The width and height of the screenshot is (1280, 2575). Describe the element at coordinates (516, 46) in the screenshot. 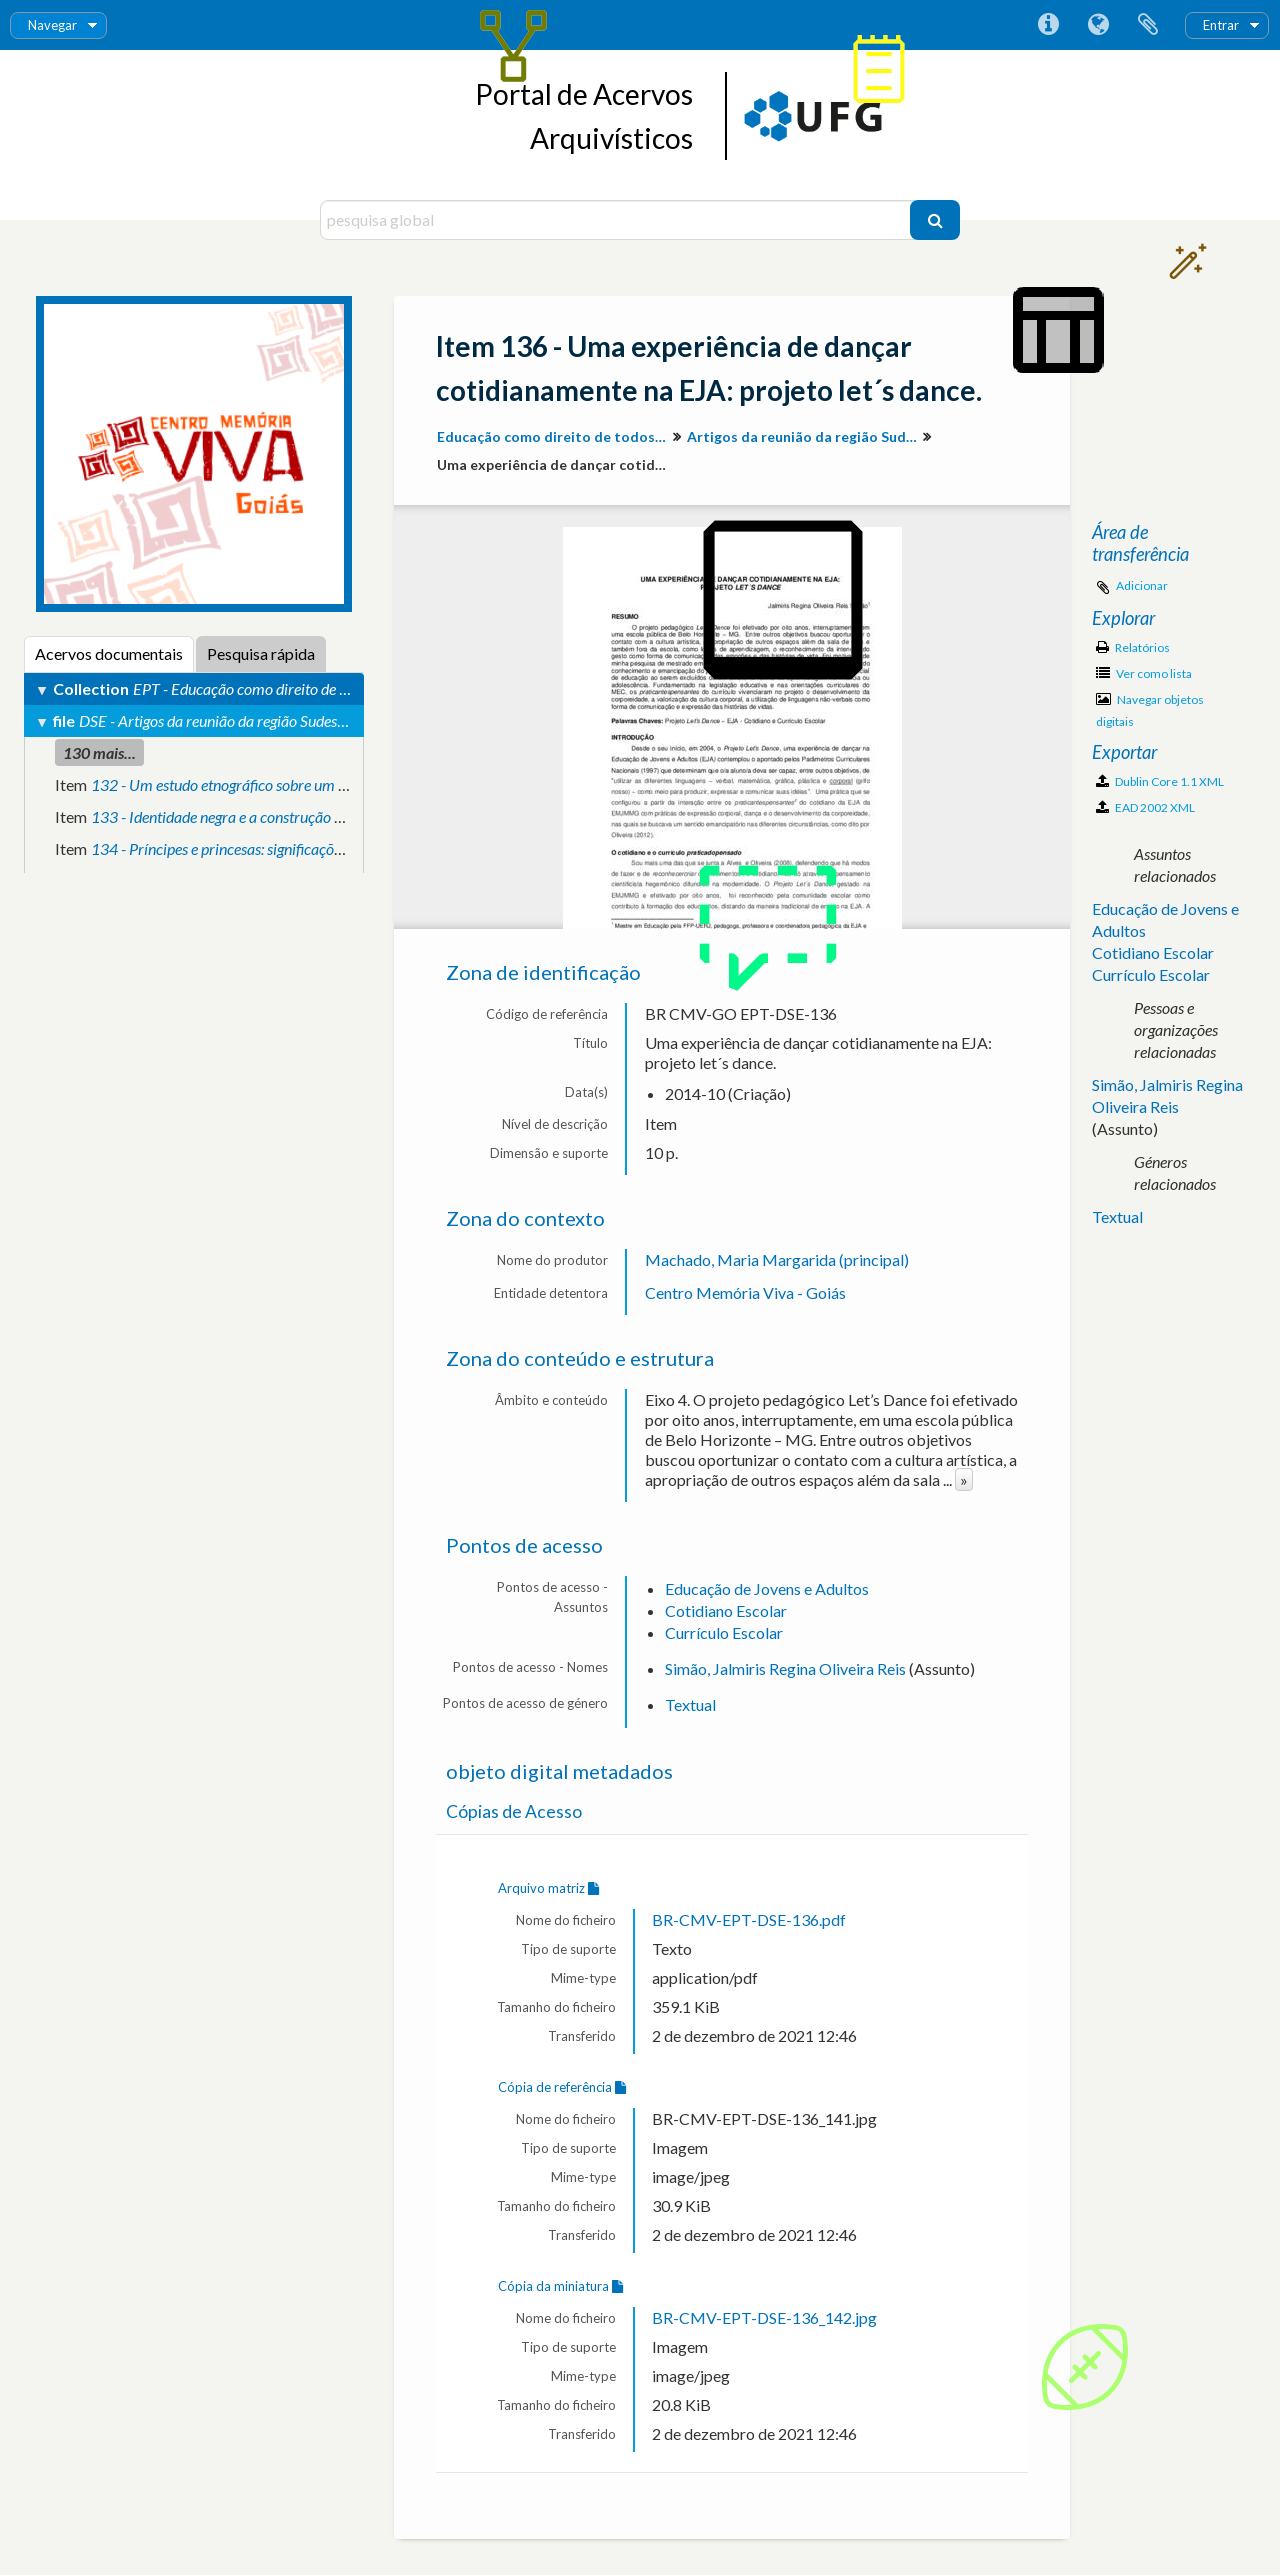

I see `view parent classes or supertypes in code hierarchy` at that location.